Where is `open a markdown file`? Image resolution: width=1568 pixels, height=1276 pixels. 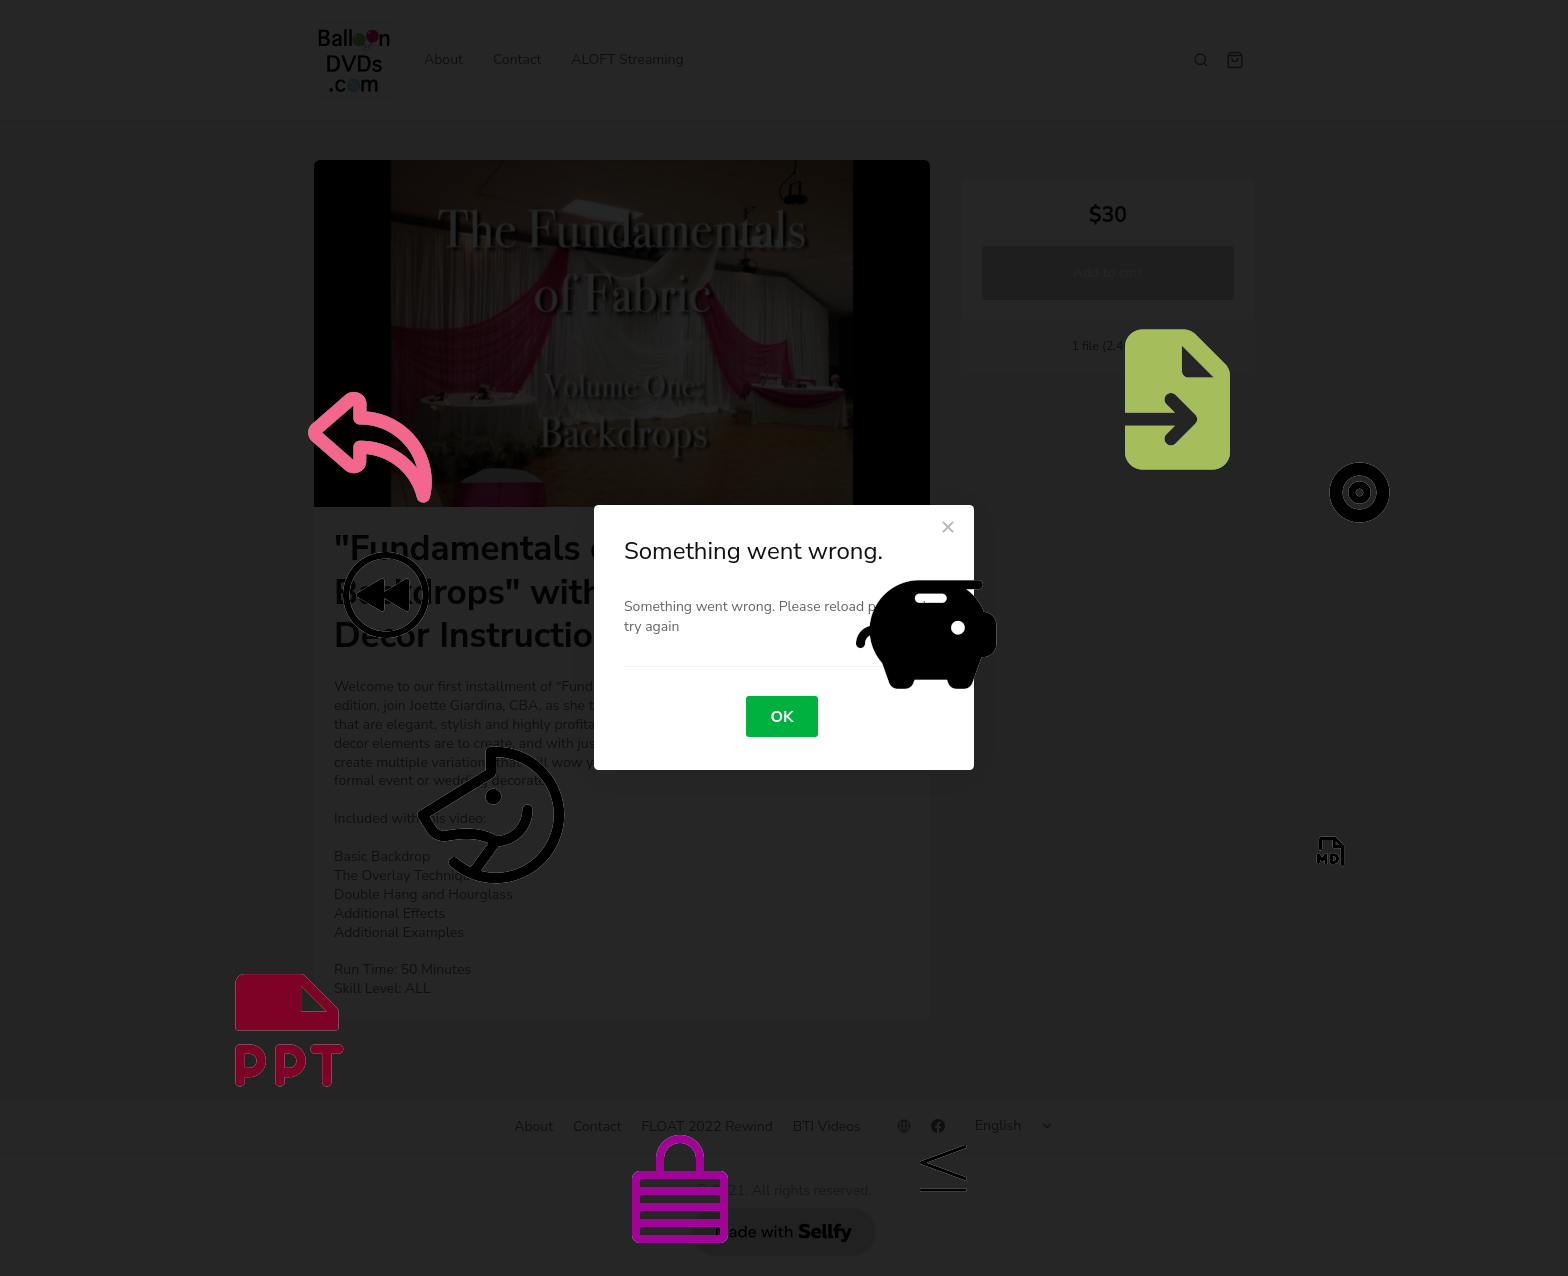 open a markdown file is located at coordinates (1331, 851).